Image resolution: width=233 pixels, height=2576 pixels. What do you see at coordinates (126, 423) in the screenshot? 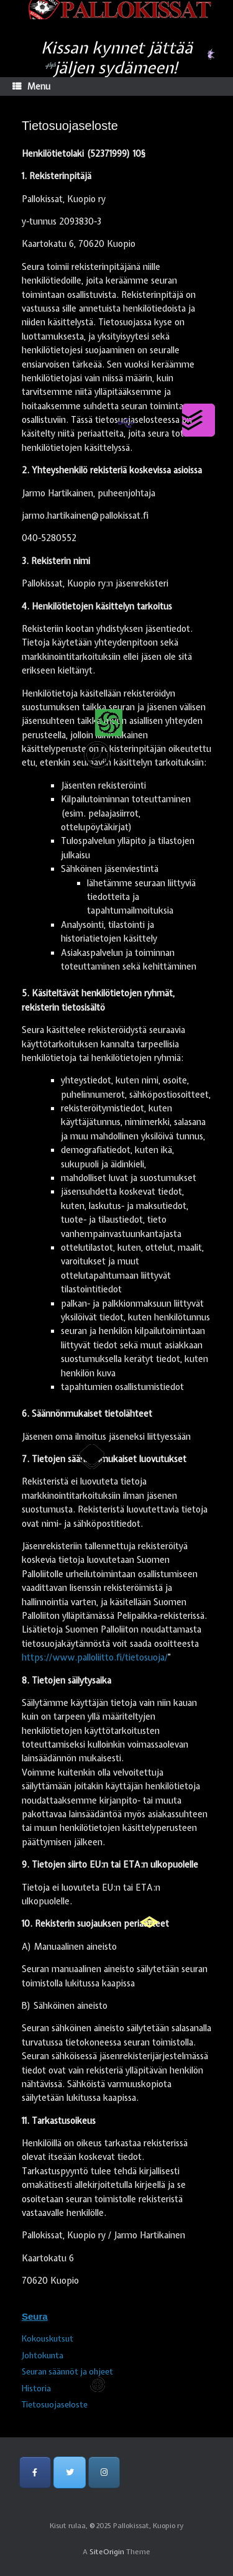
I see `indicates USB connection available` at bounding box center [126, 423].